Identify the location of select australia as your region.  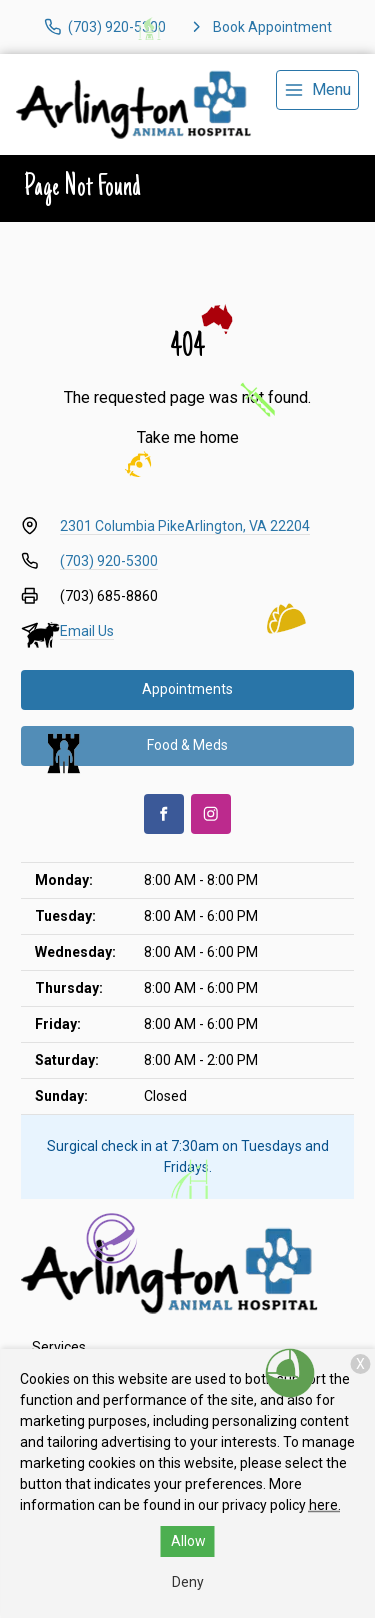
(217, 319).